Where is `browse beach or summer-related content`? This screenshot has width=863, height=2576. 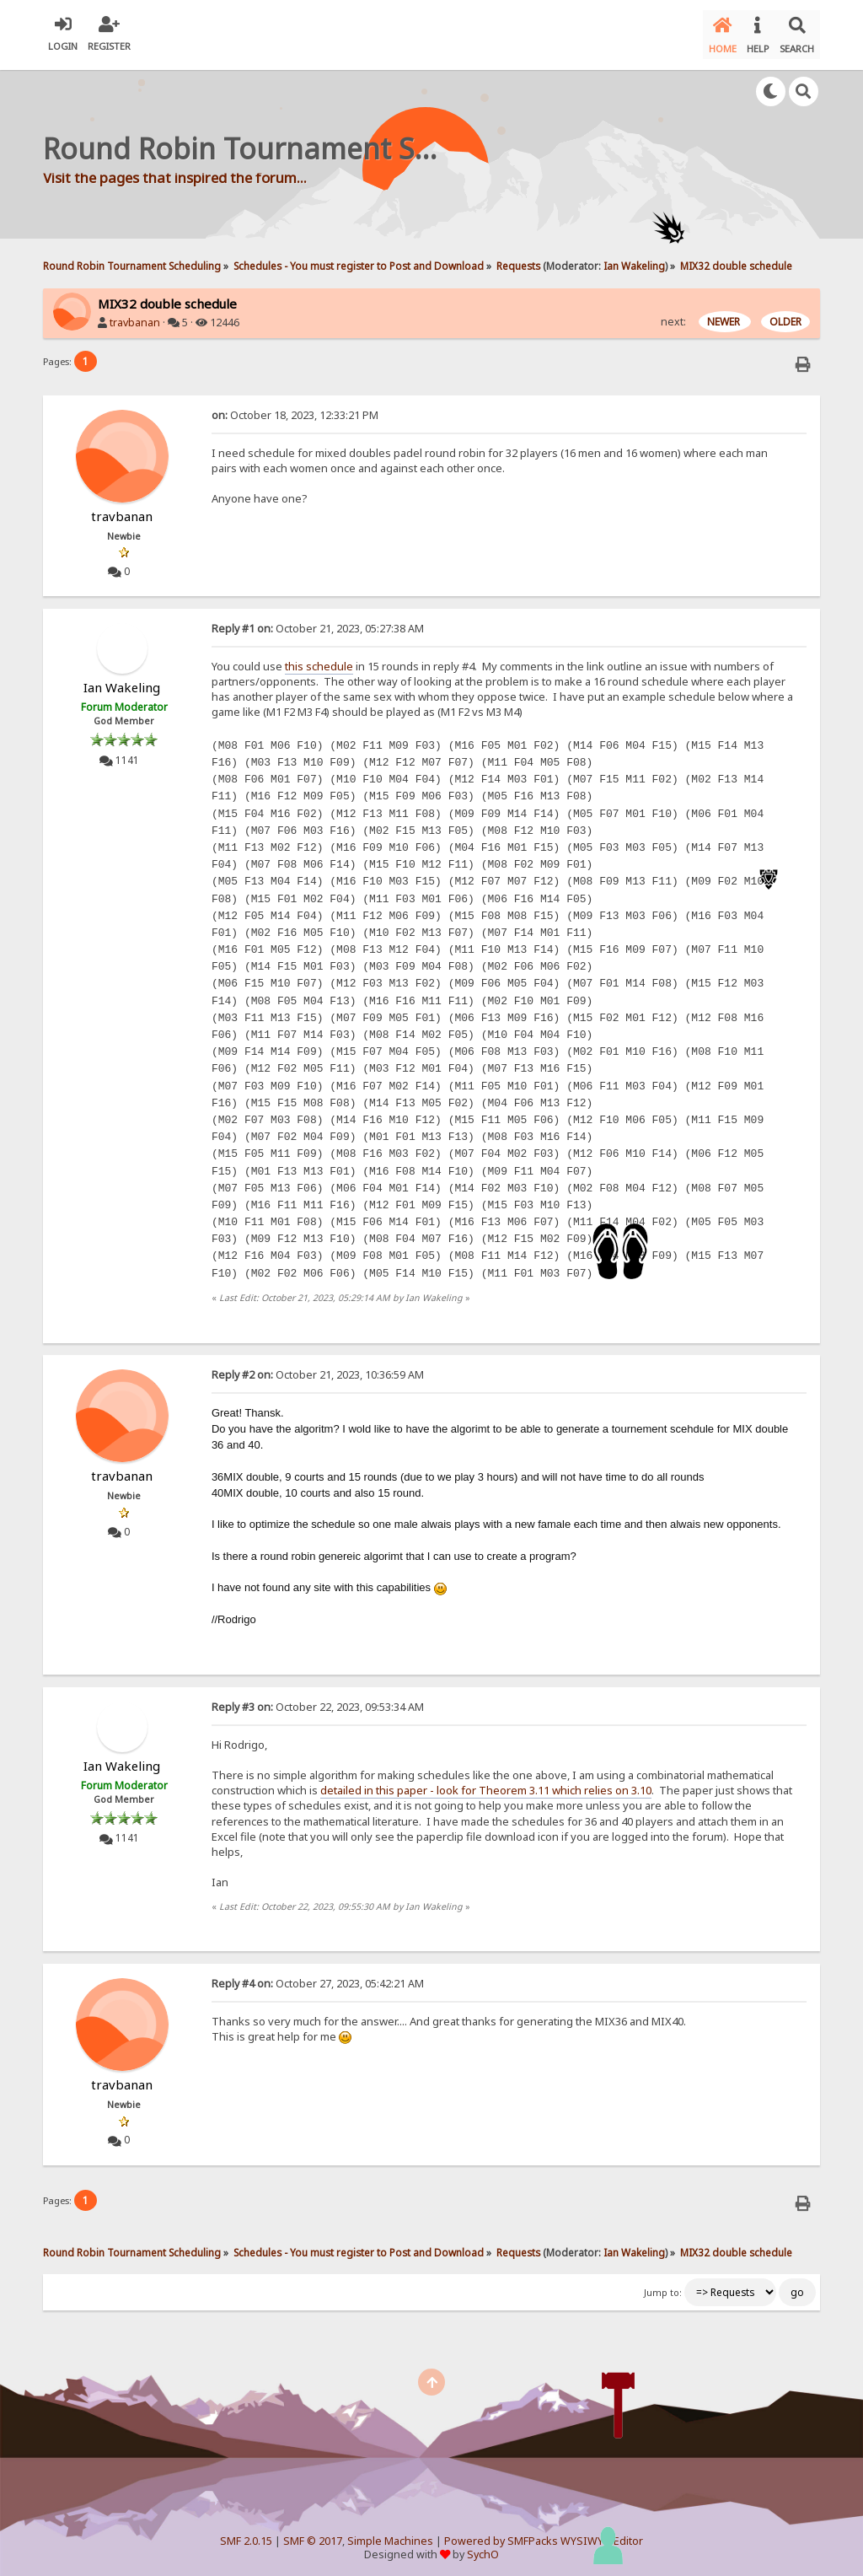 browse beach or summer-related content is located at coordinates (620, 1251).